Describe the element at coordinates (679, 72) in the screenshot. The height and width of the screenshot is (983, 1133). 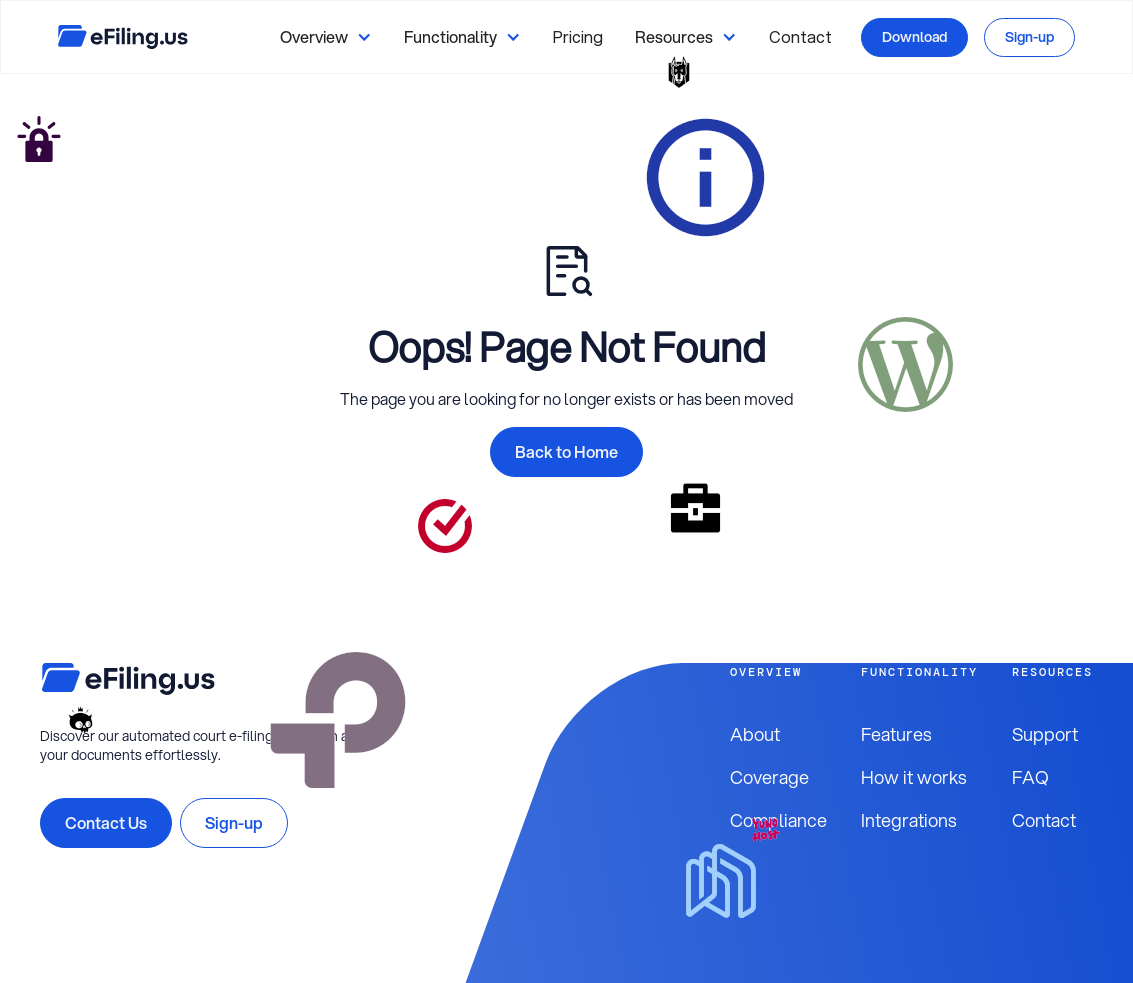
I see `access Snyk security dashboard` at that location.